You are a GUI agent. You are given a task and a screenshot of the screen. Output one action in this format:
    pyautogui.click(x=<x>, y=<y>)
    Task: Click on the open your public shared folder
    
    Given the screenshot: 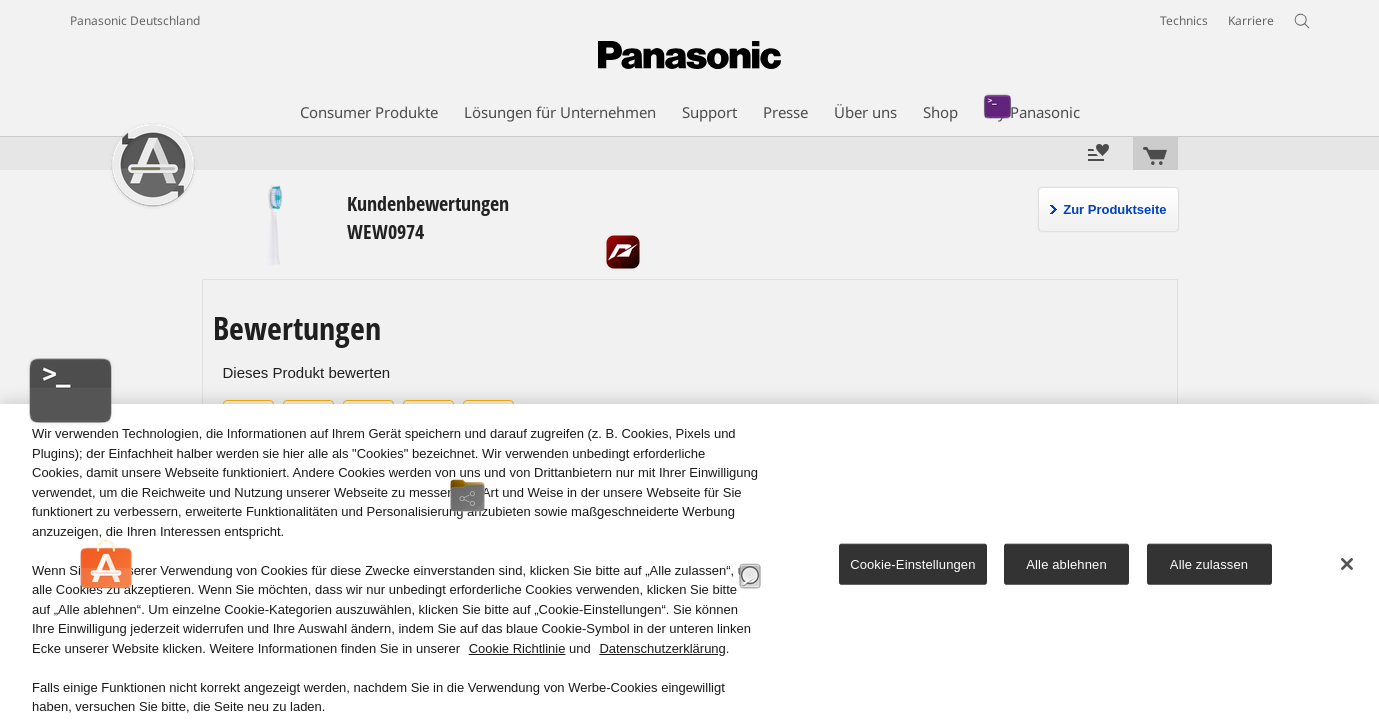 What is the action you would take?
    pyautogui.click(x=467, y=495)
    